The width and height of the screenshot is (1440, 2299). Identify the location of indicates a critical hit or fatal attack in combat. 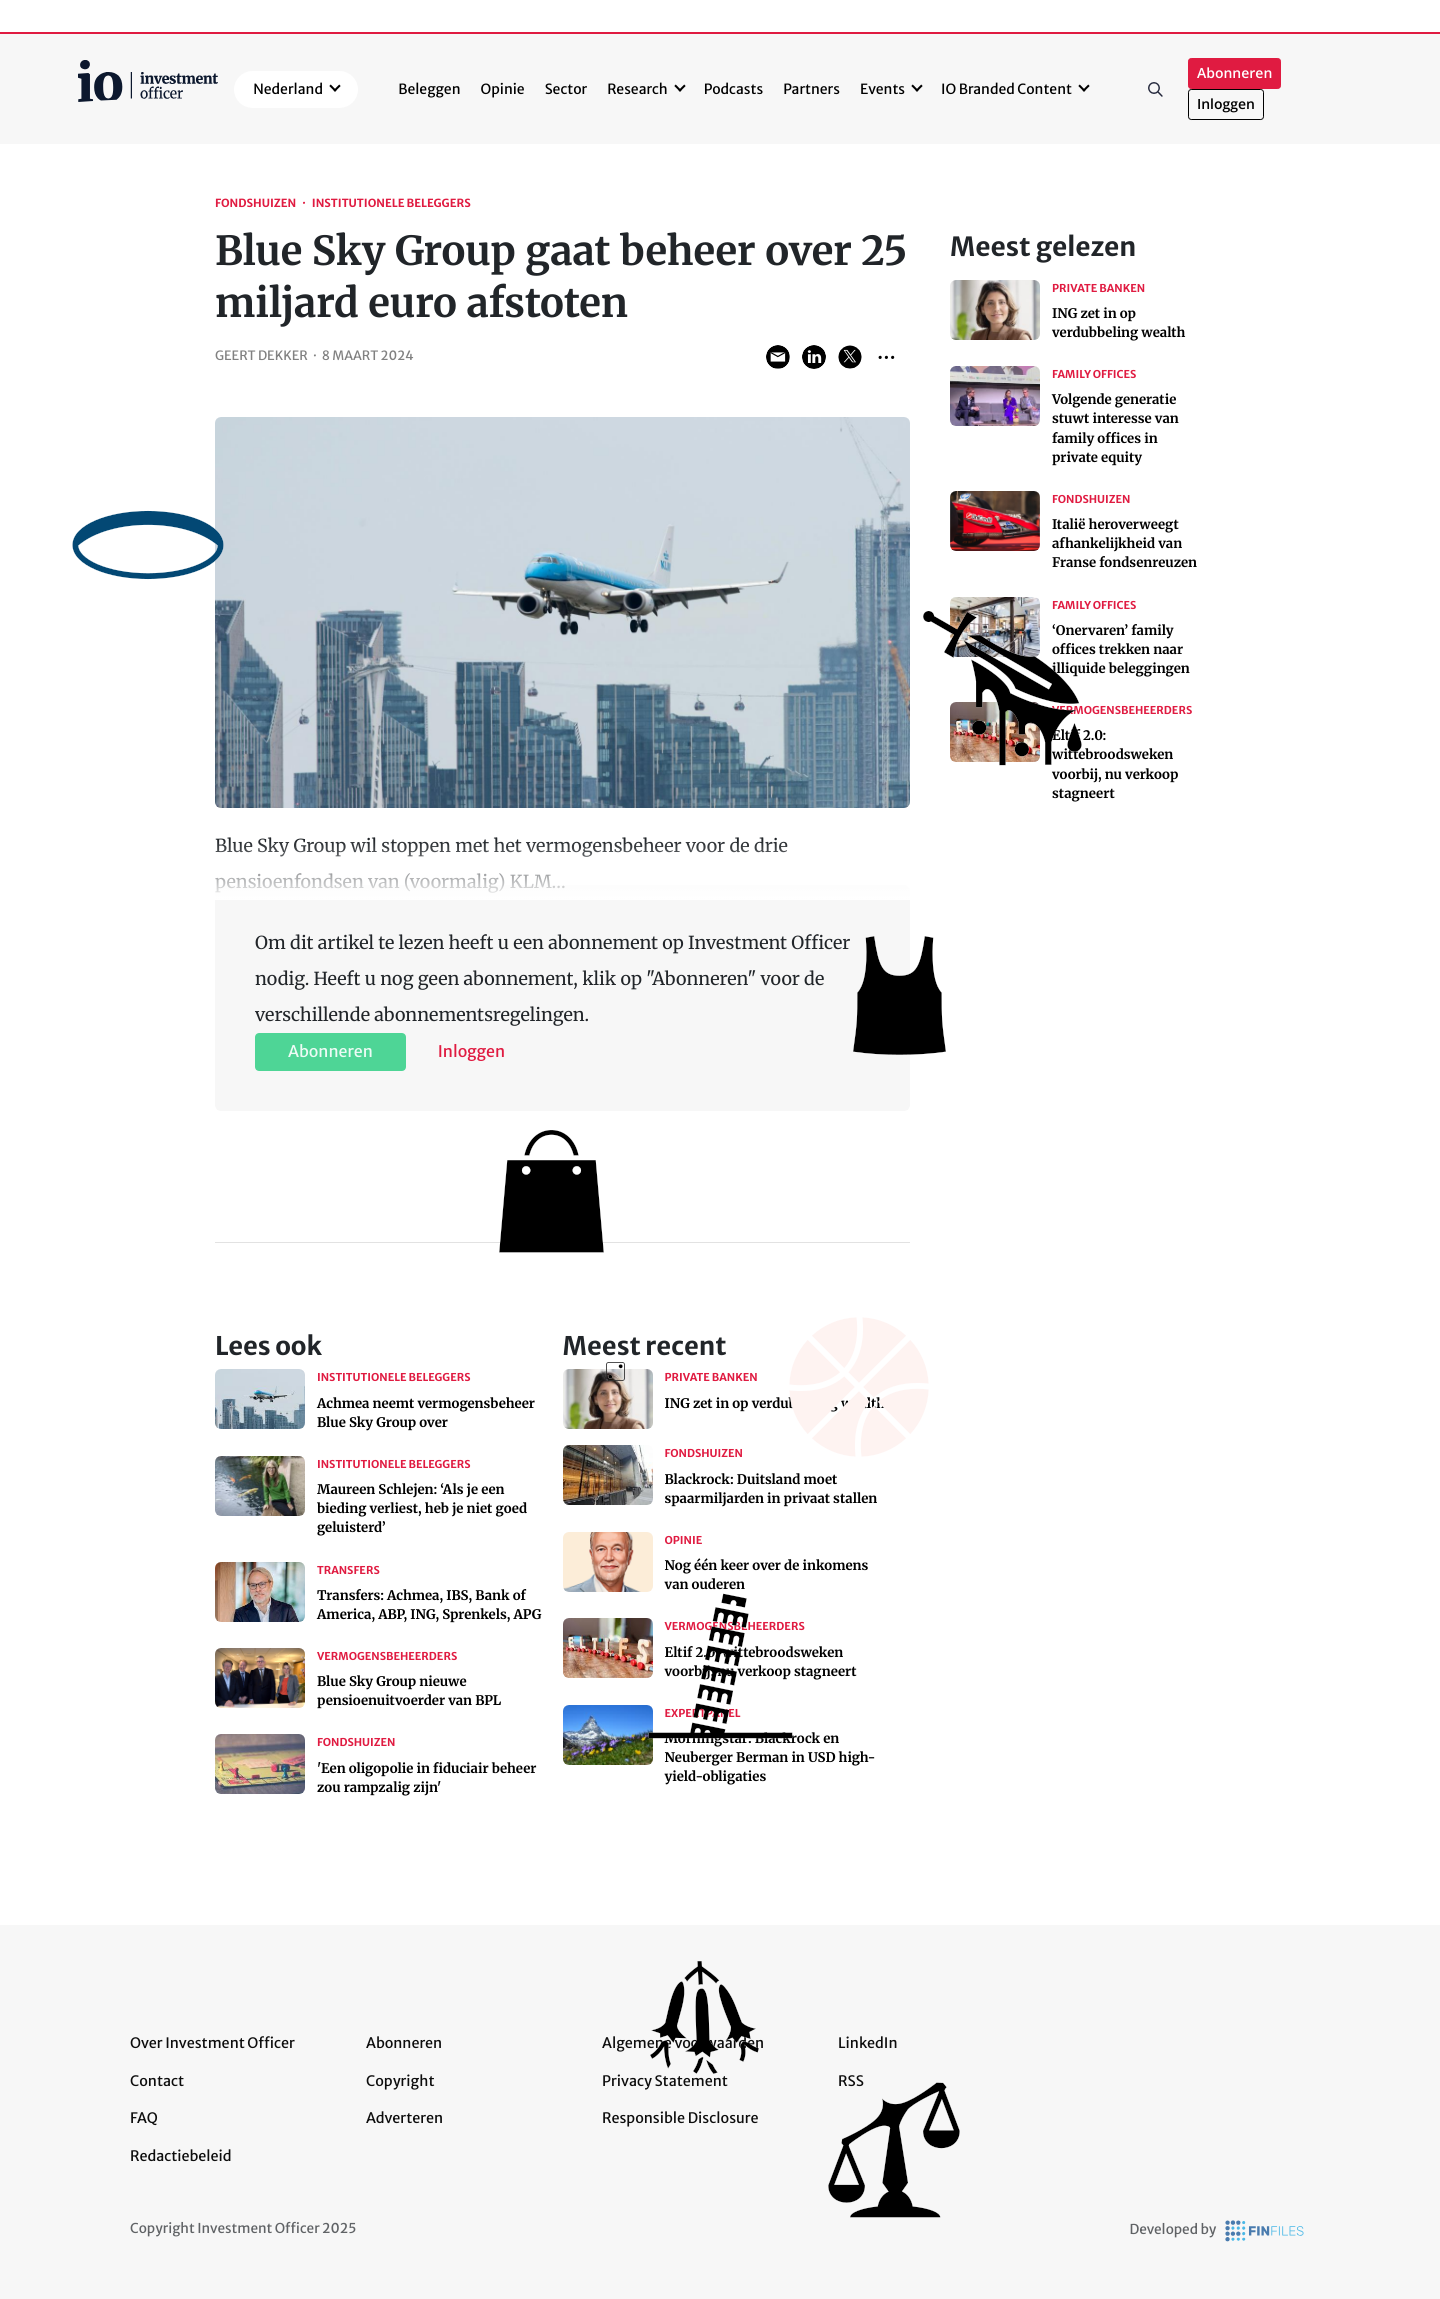
(1003, 685).